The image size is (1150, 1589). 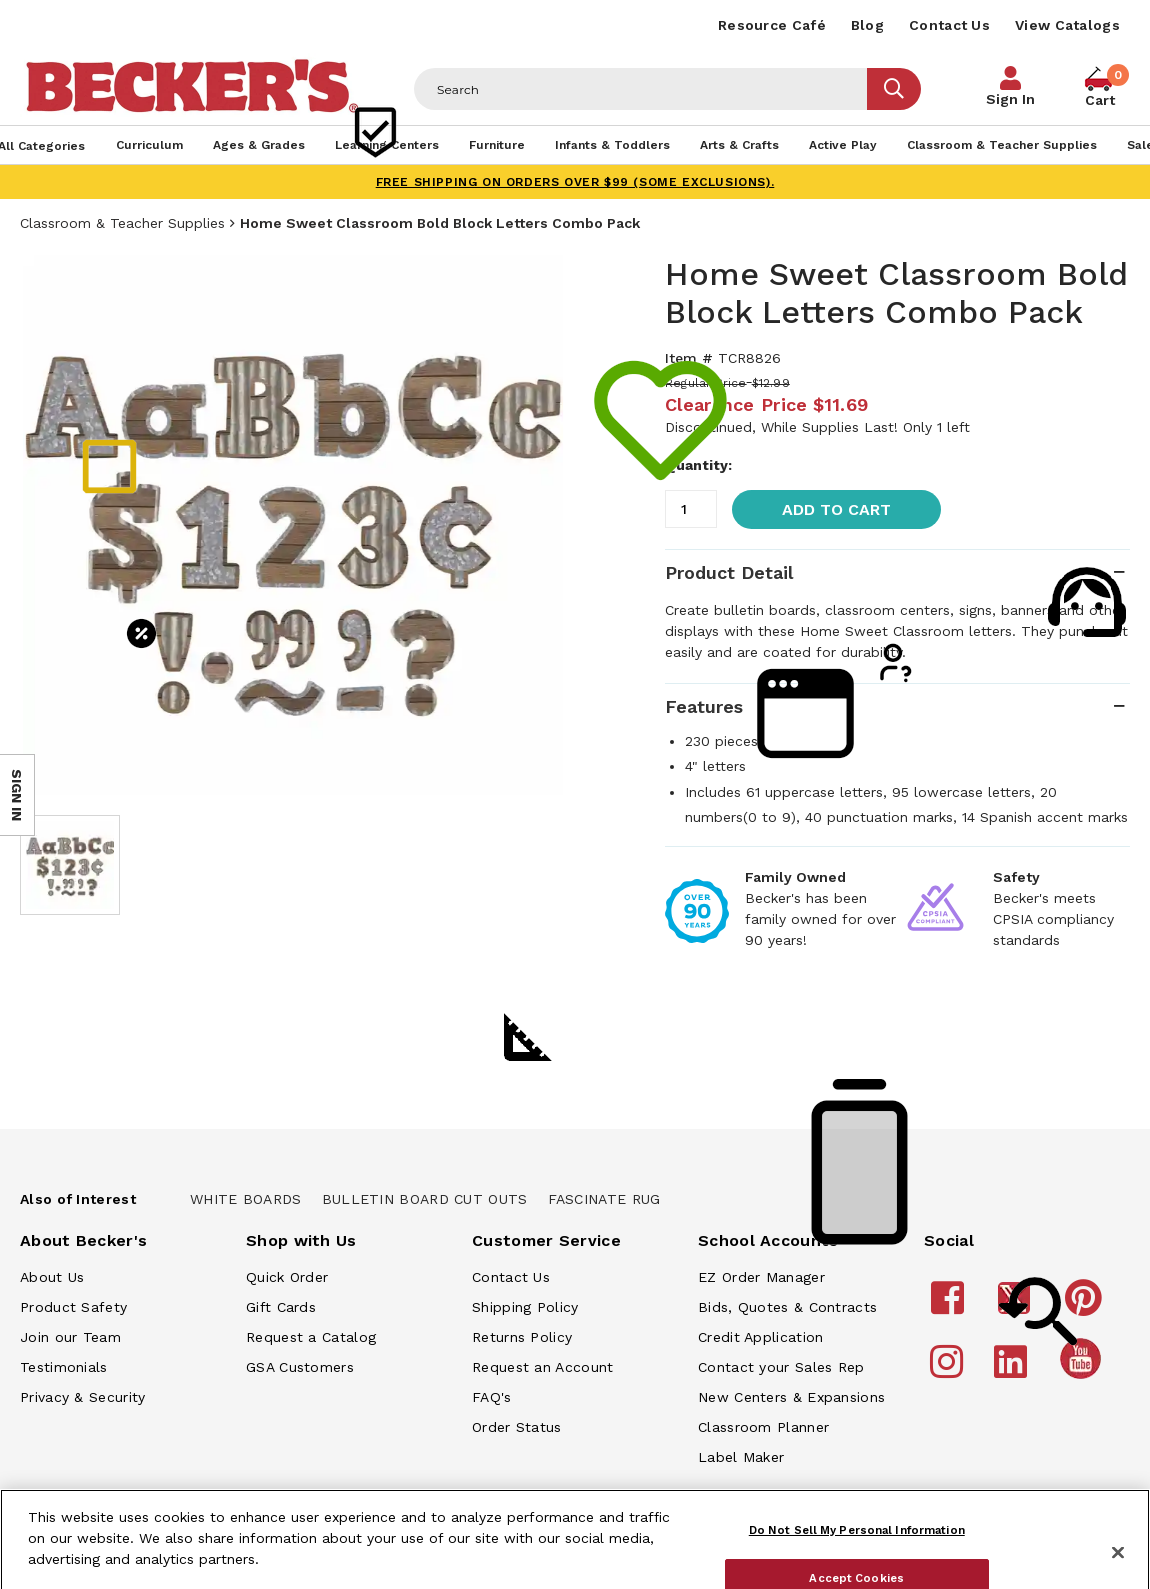 What do you see at coordinates (859, 1164) in the screenshot?
I see `indicates battery is completely drained` at bounding box center [859, 1164].